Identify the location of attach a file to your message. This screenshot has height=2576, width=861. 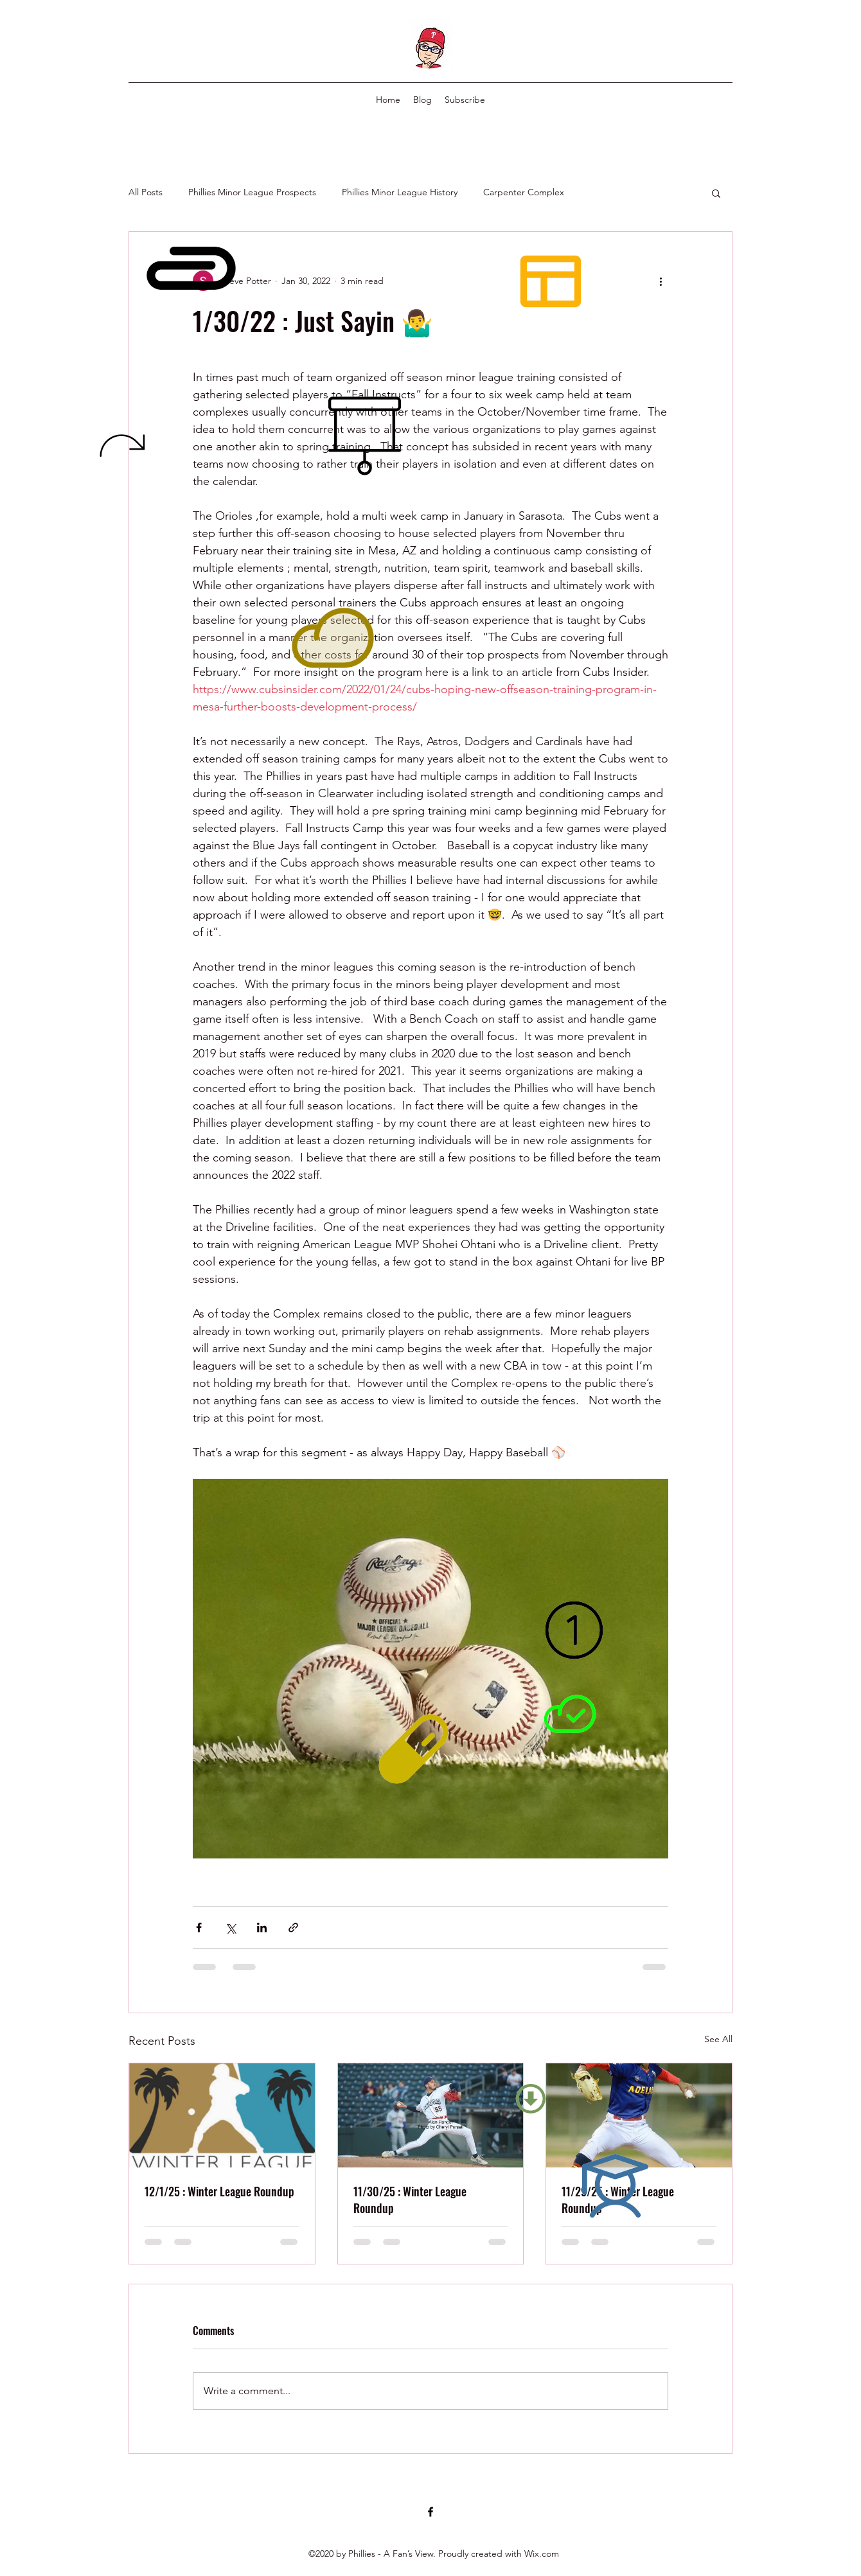
(191, 268).